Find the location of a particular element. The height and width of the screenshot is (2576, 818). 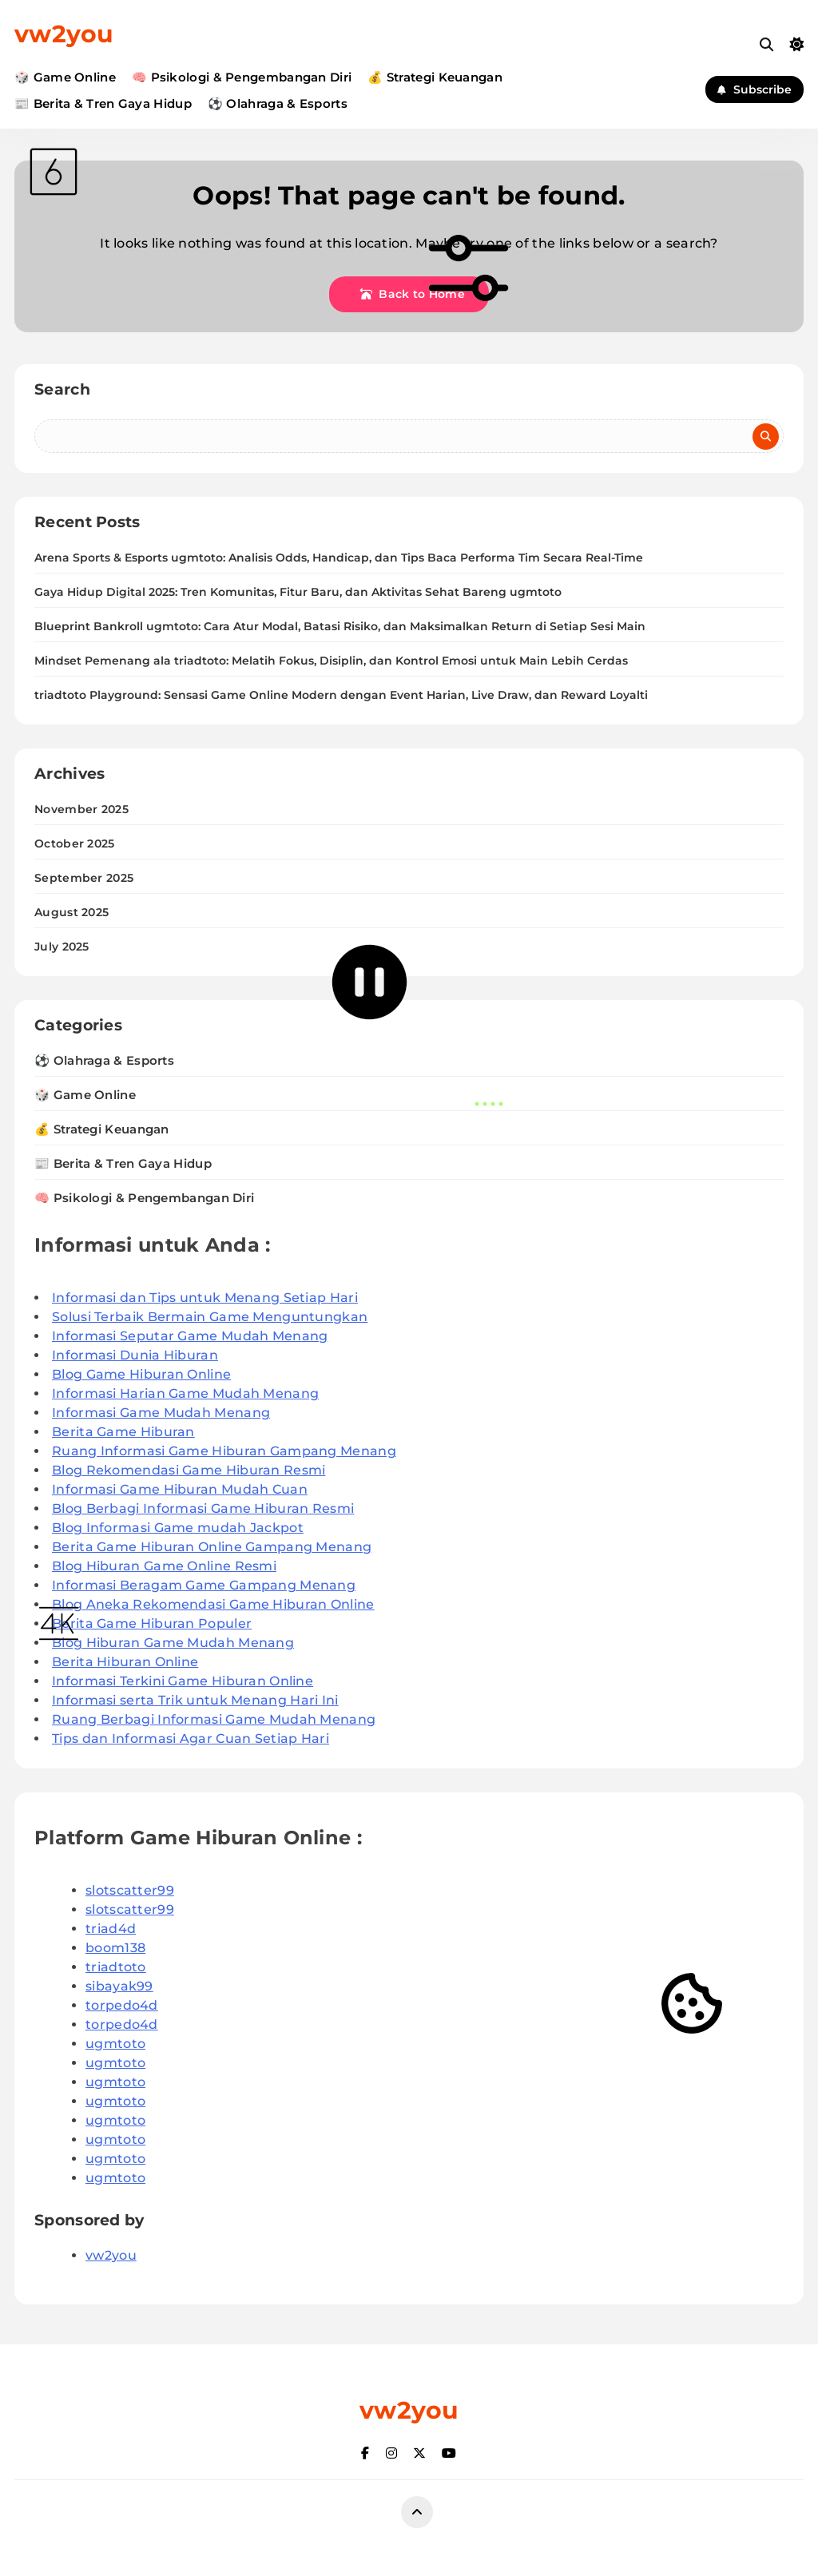

indicates 4K video resolution available is located at coordinates (58, 1623).